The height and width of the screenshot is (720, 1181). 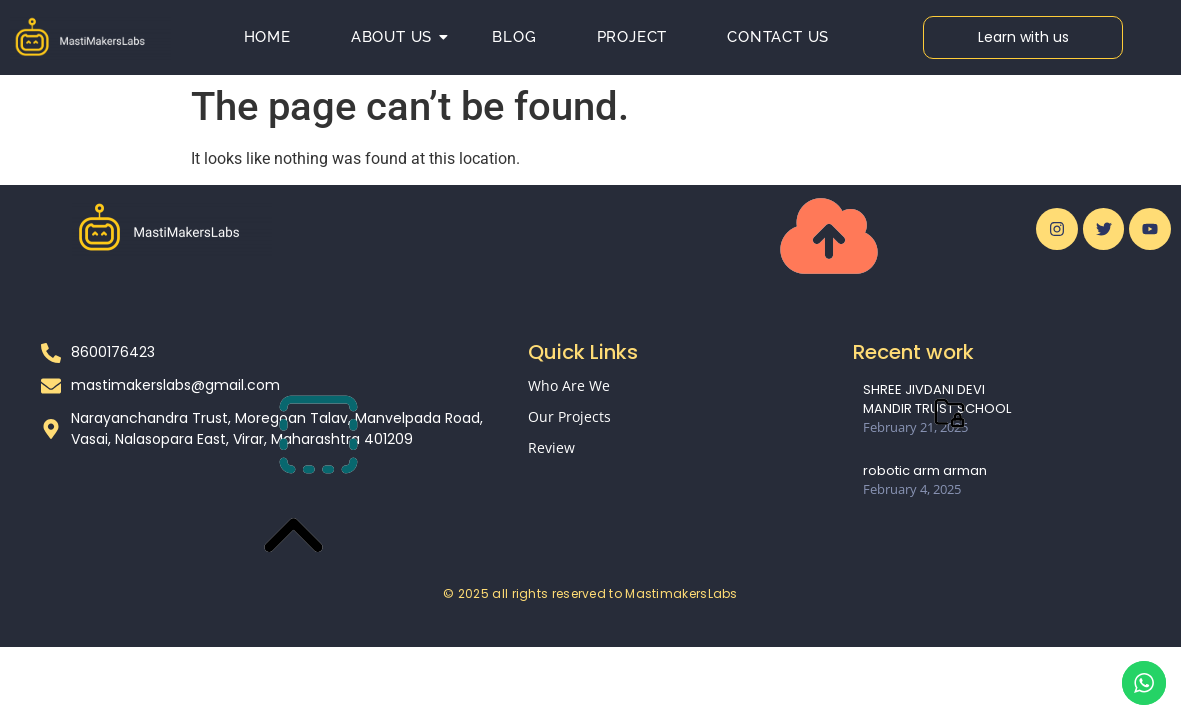 What do you see at coordinates (949, 412) in the screenshot?
I see `access a password-protected folder` at bounding box center [949, 412].